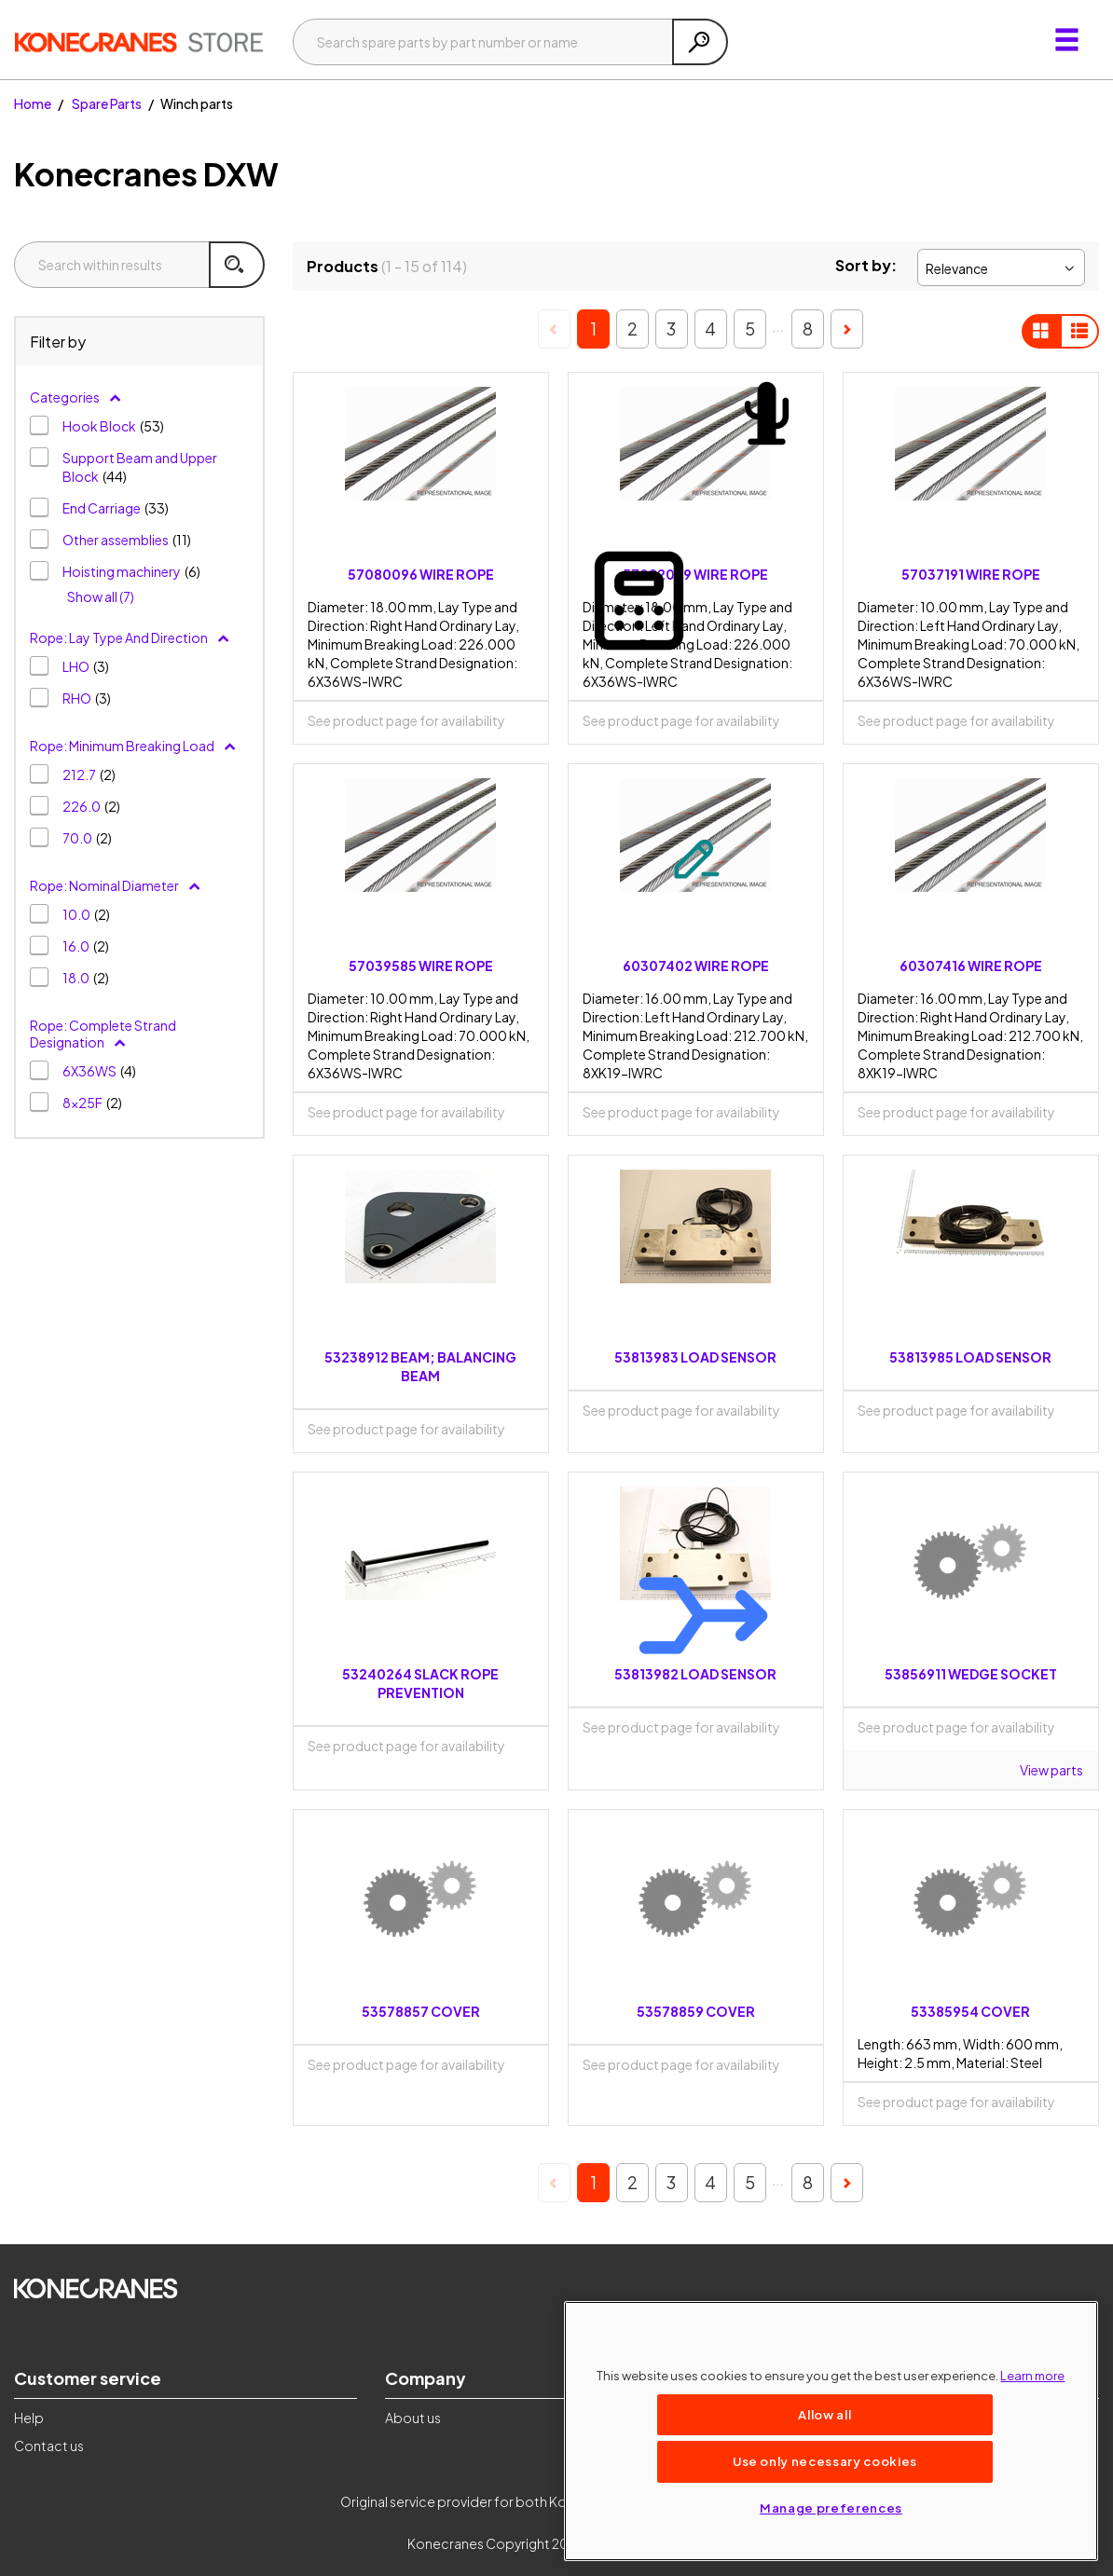 This screenshot has height=2576, width=1113. Describe the element at coordinates (703, 1615) in the screenshot. I see `merge or combine selected items` at that location.